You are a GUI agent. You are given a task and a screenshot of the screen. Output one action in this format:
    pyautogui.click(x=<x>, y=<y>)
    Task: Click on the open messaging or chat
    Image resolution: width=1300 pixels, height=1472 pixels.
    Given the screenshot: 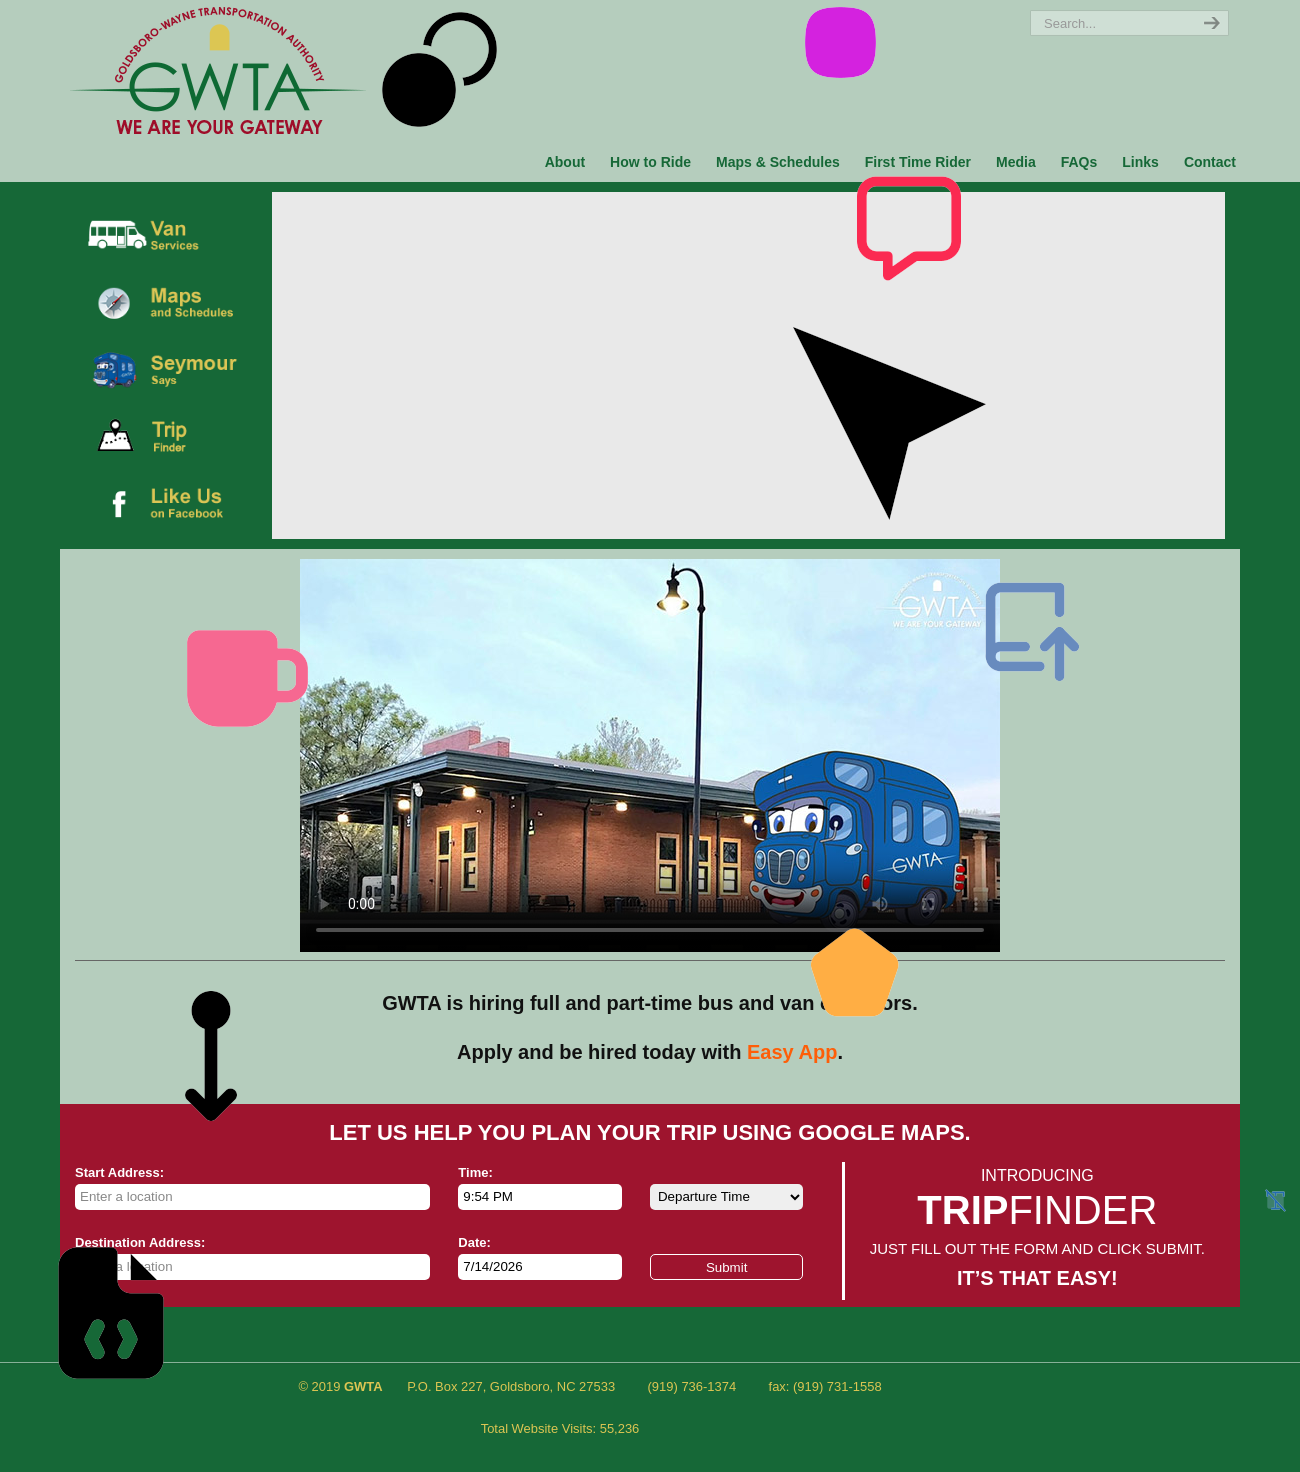 What is the action you would take?
    pyautogui.click(x=909, y=222)
    